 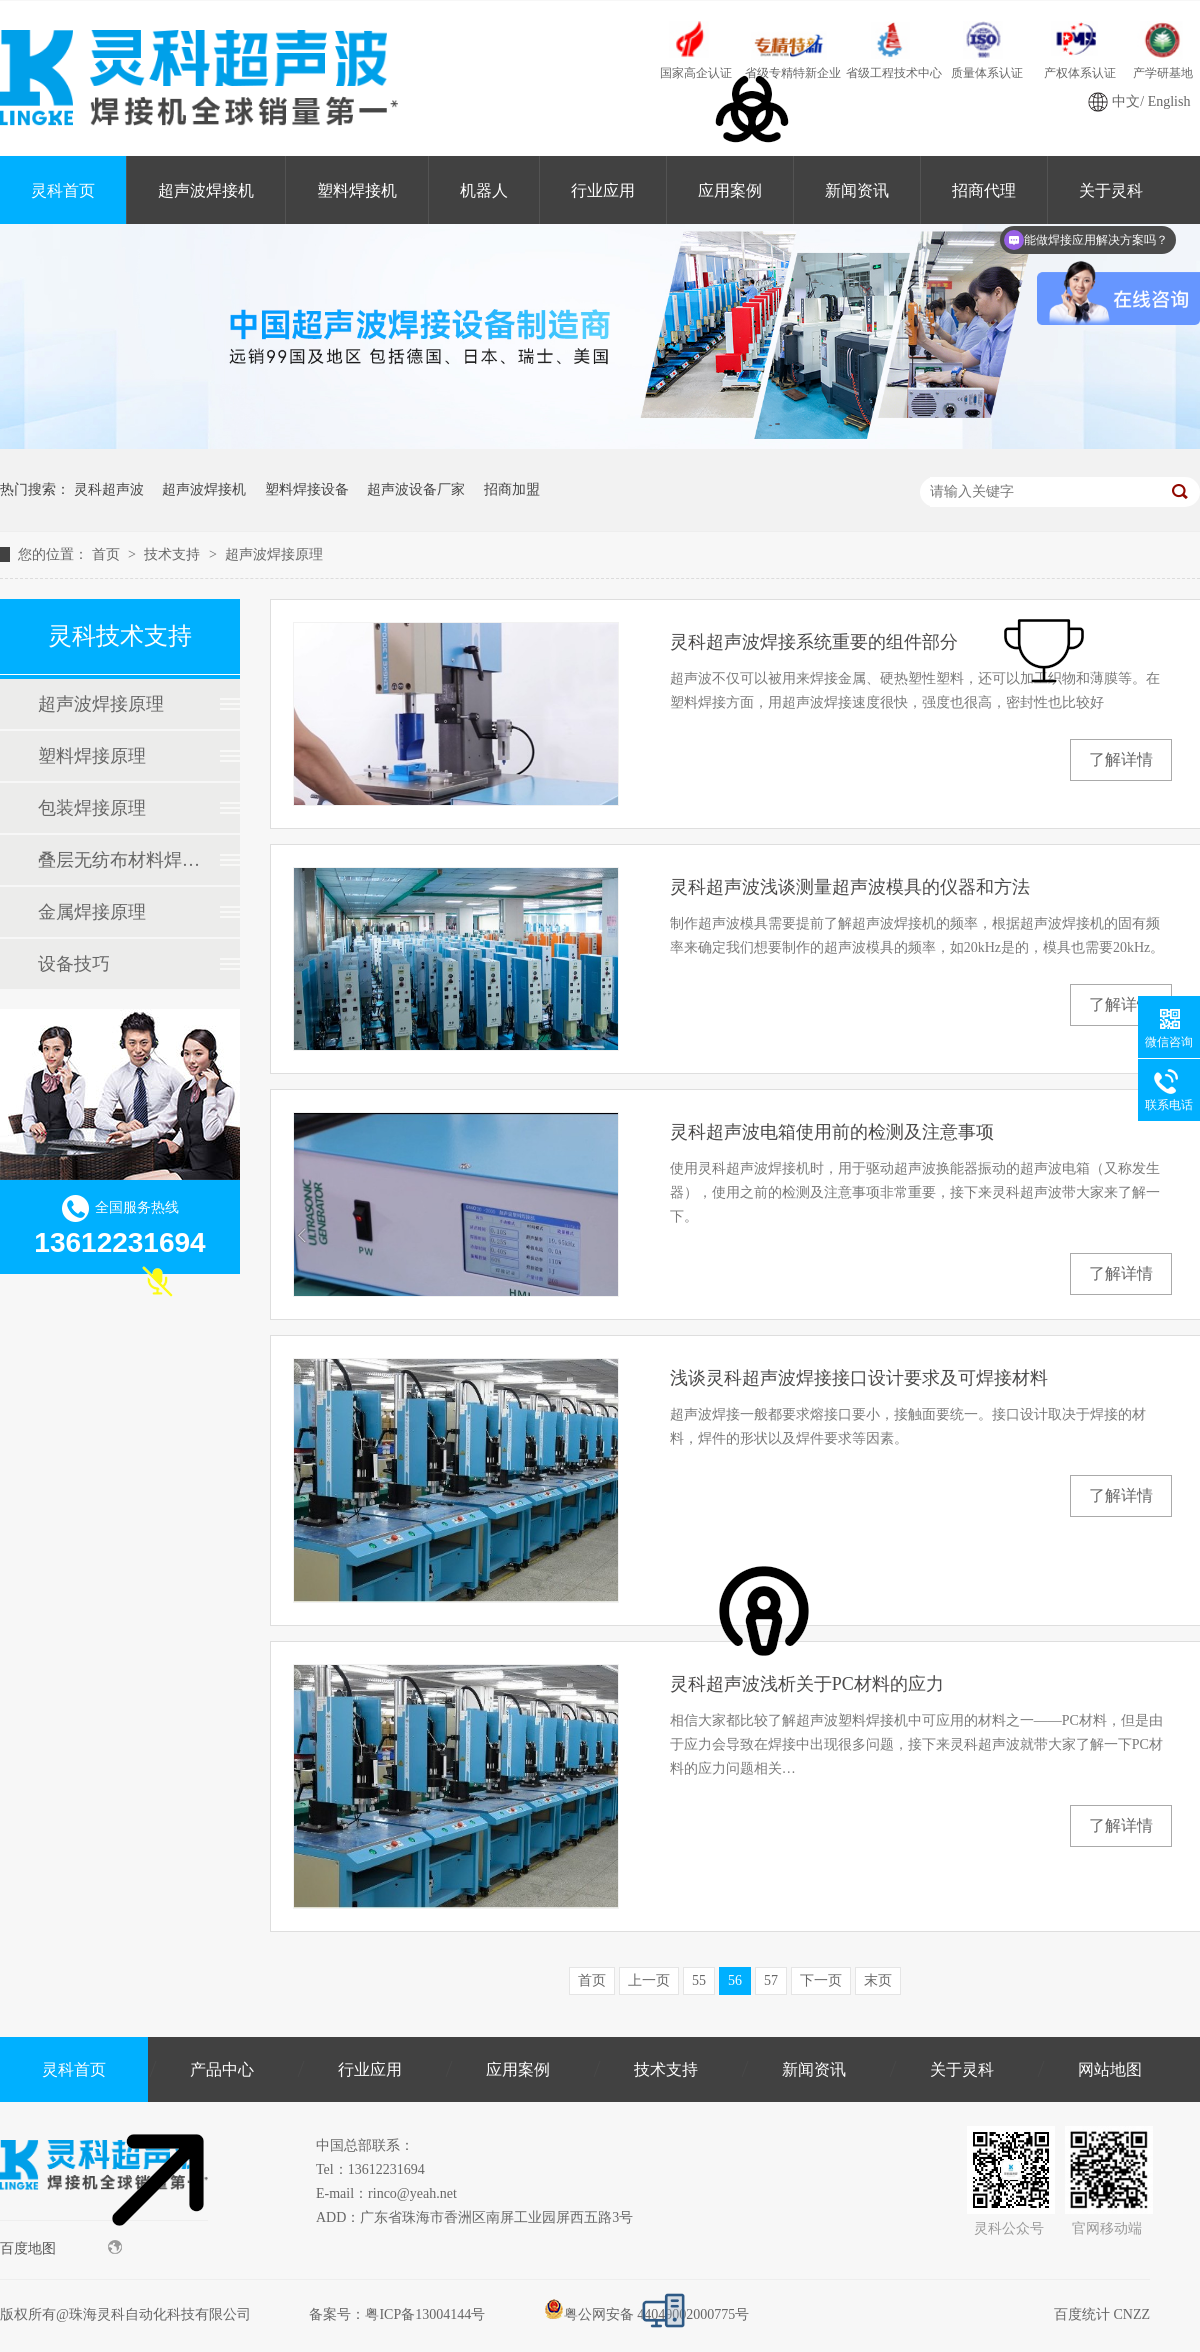 I want to click on mute your microphone, so click(x=157, y=1281).